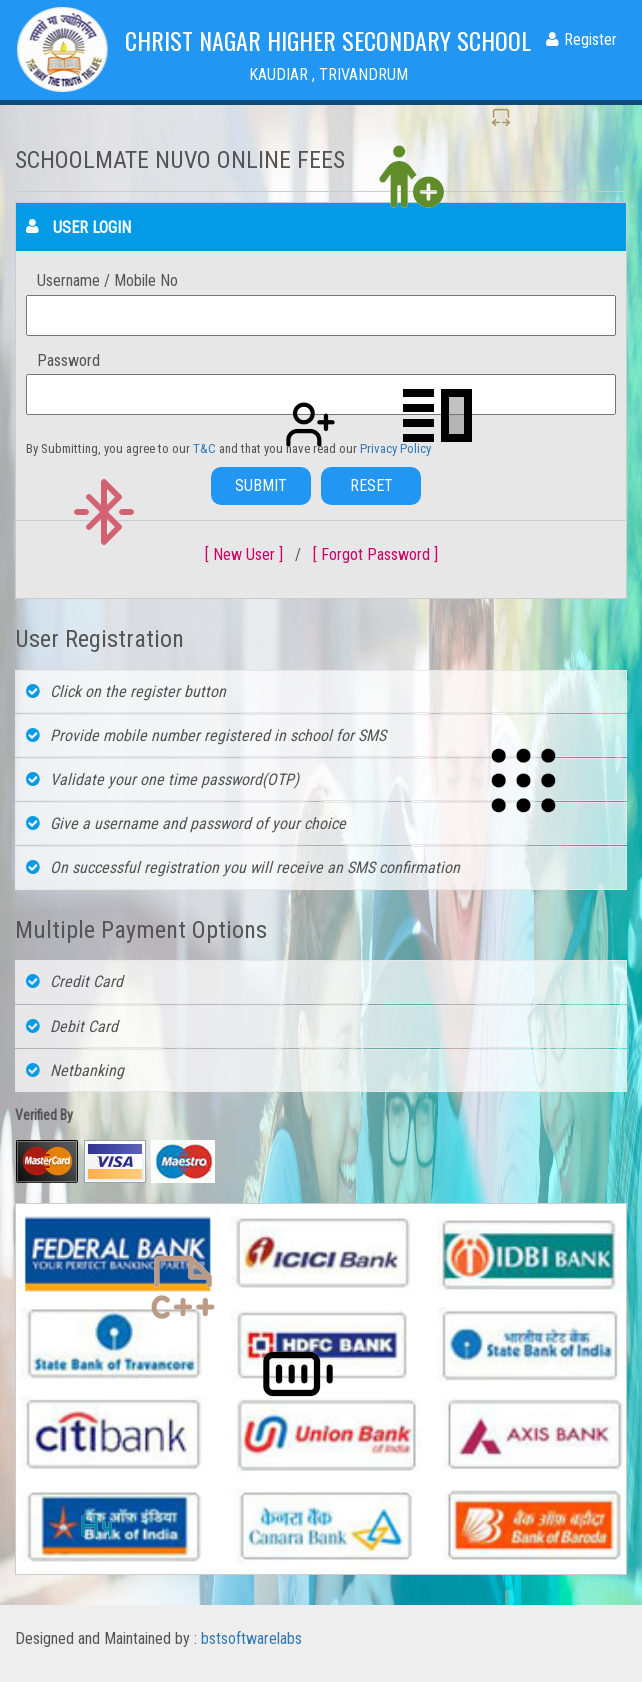  I want to click on split view into vertical panels, so click(437, 415).